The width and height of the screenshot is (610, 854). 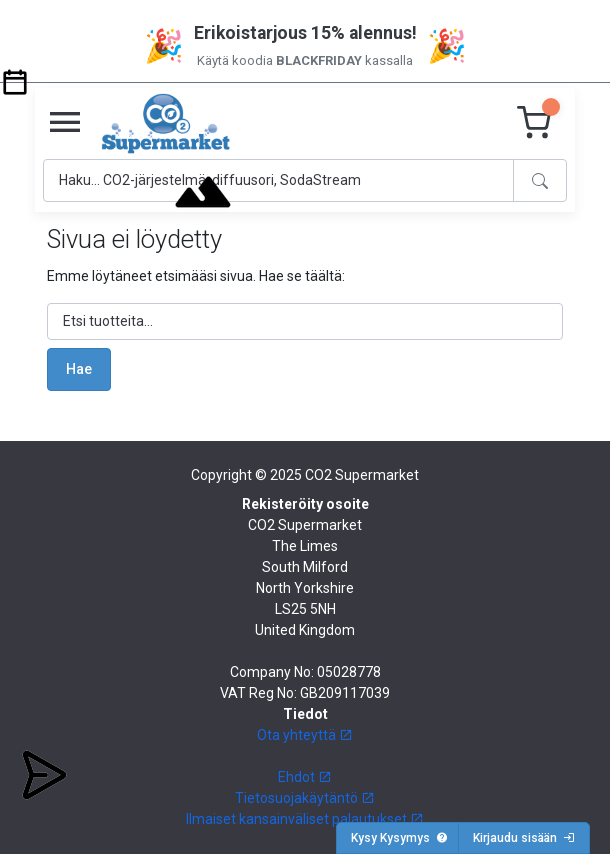 What do you see at coordinates (42, 775) in the screenshot?
I see `send a message` at bounding box center [42, 775].